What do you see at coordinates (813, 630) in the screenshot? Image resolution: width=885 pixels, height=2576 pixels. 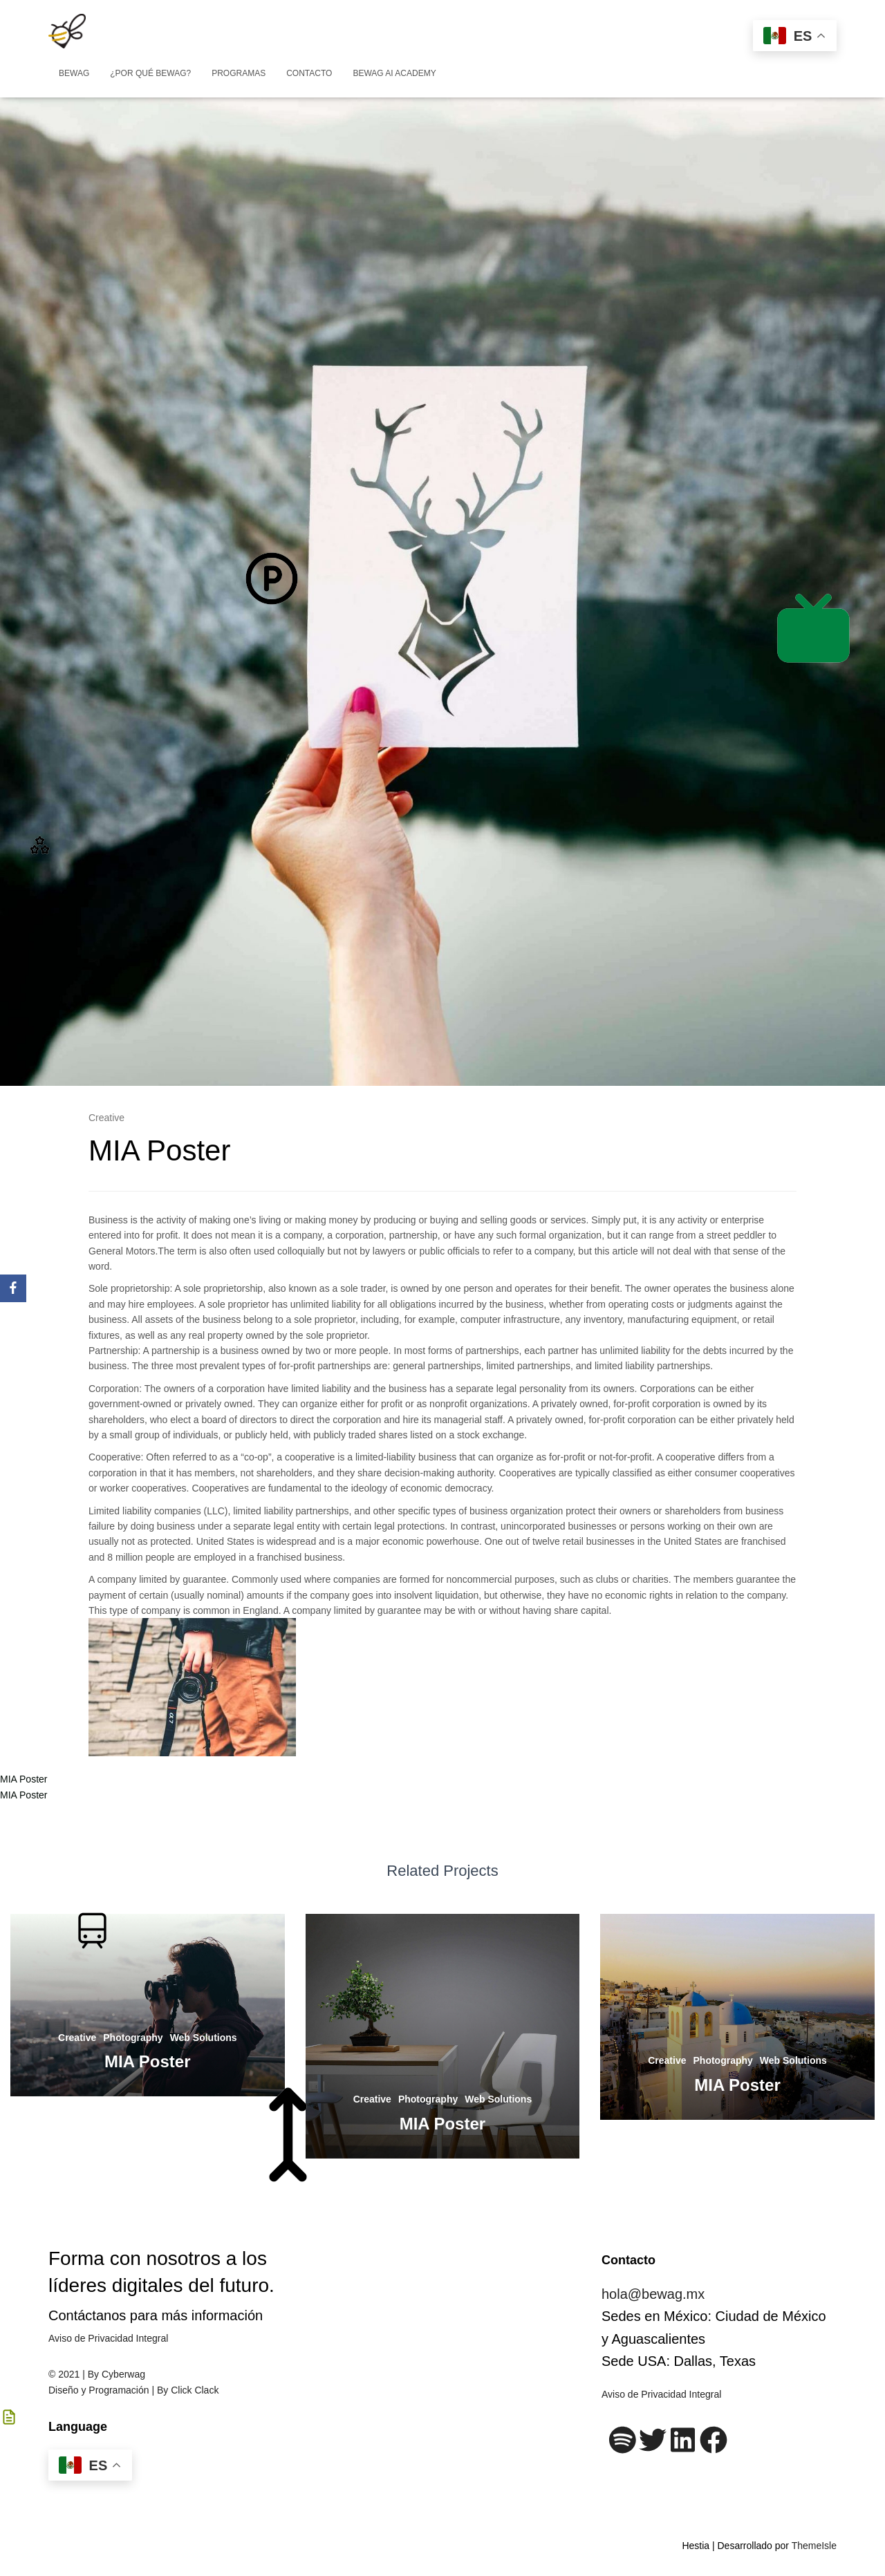 I see `access tv or display settings` at bounding box center [813, 630].